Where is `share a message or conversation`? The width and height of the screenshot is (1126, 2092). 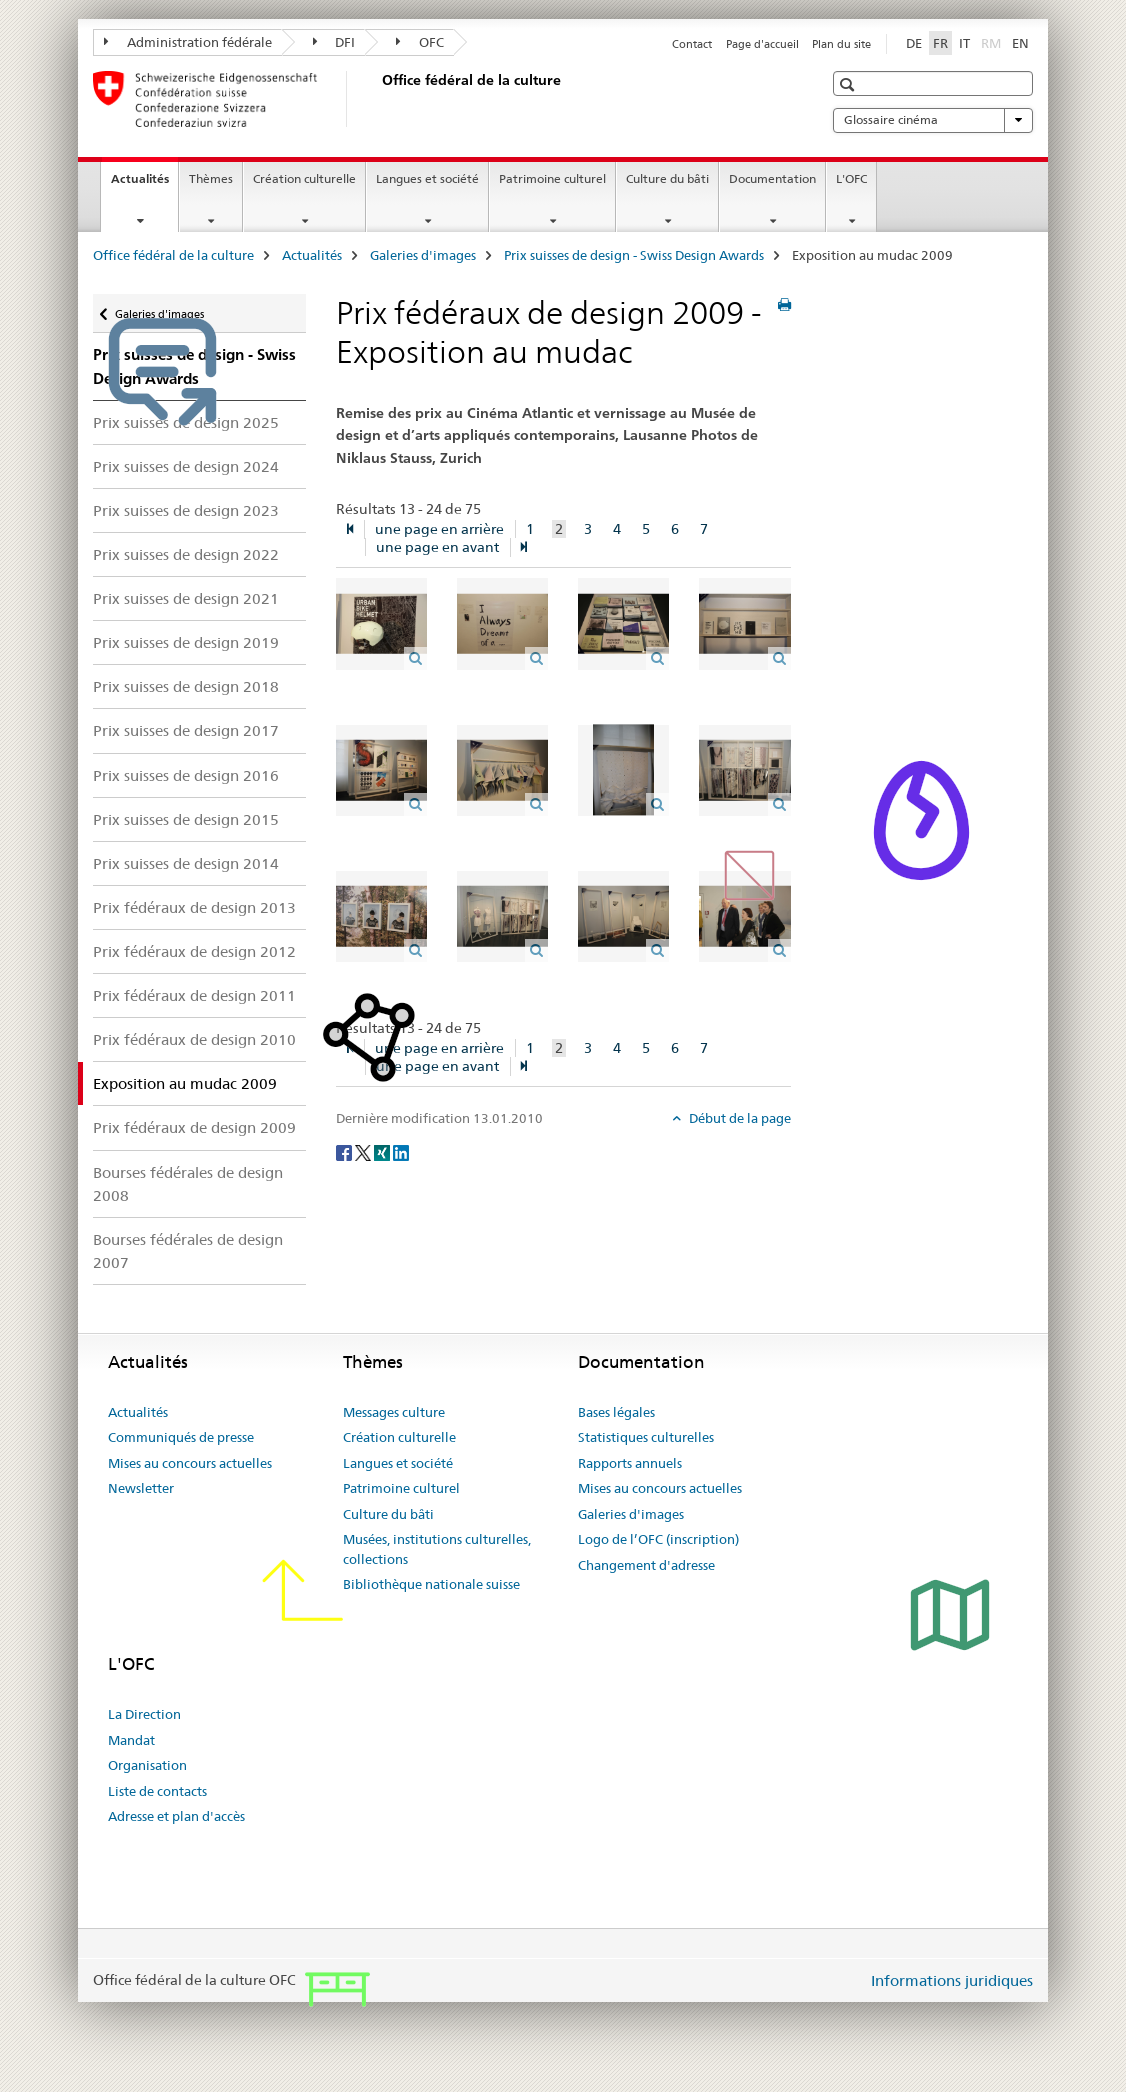
share a message or conversation is located at coordinates (162, 366).